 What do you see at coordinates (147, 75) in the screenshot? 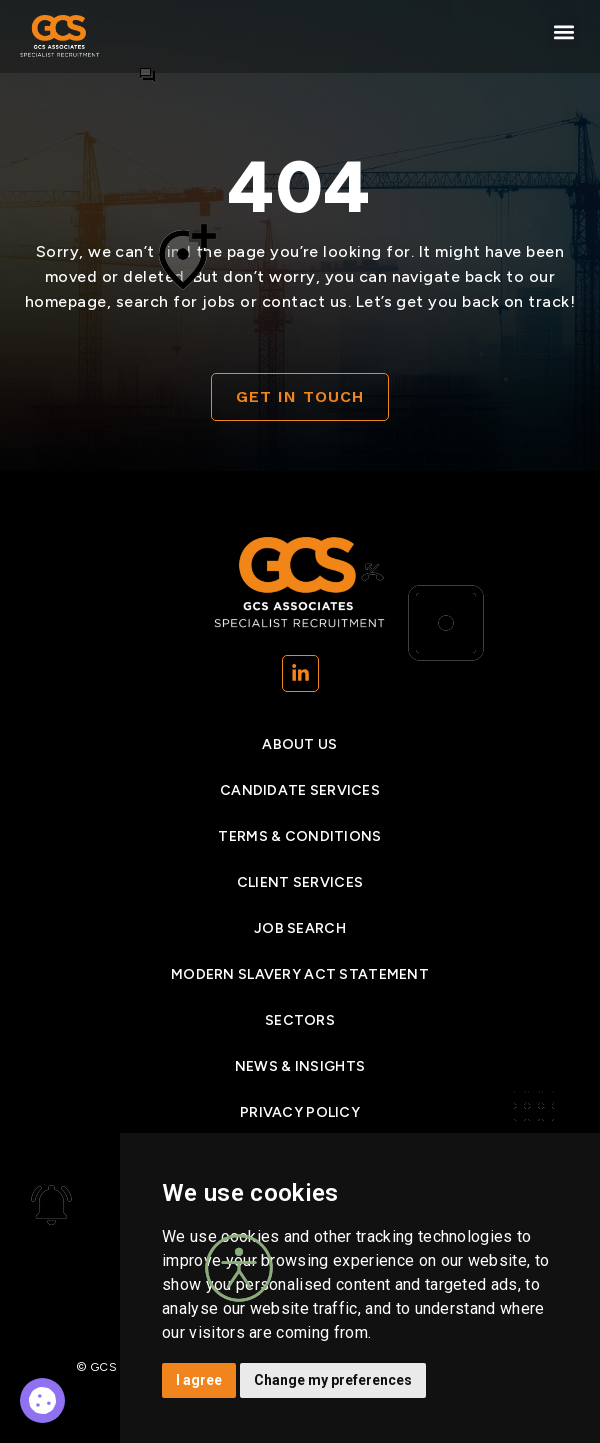
I see `open forum or group discussion` at bounding box center [147, 75].